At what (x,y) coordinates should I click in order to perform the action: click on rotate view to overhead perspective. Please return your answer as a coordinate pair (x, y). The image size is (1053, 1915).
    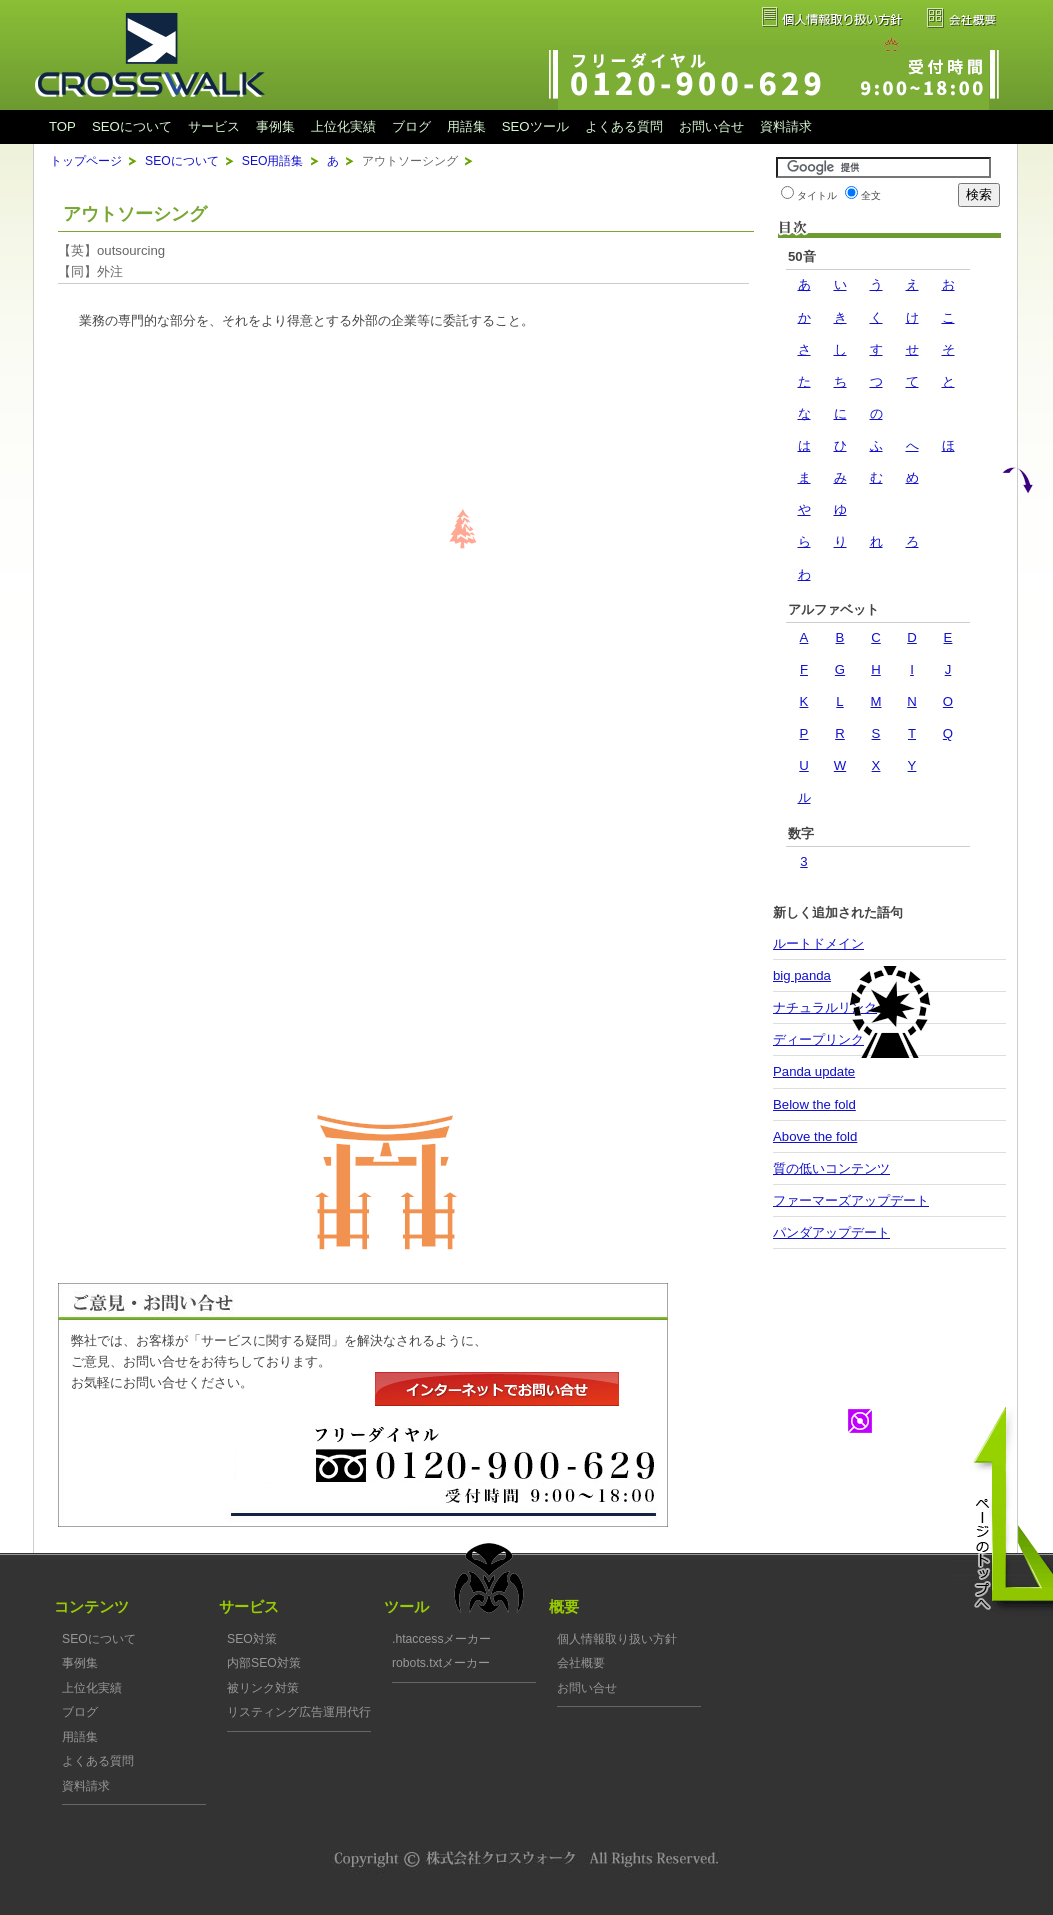
    Looking at the image, I should click on (1017, 480).